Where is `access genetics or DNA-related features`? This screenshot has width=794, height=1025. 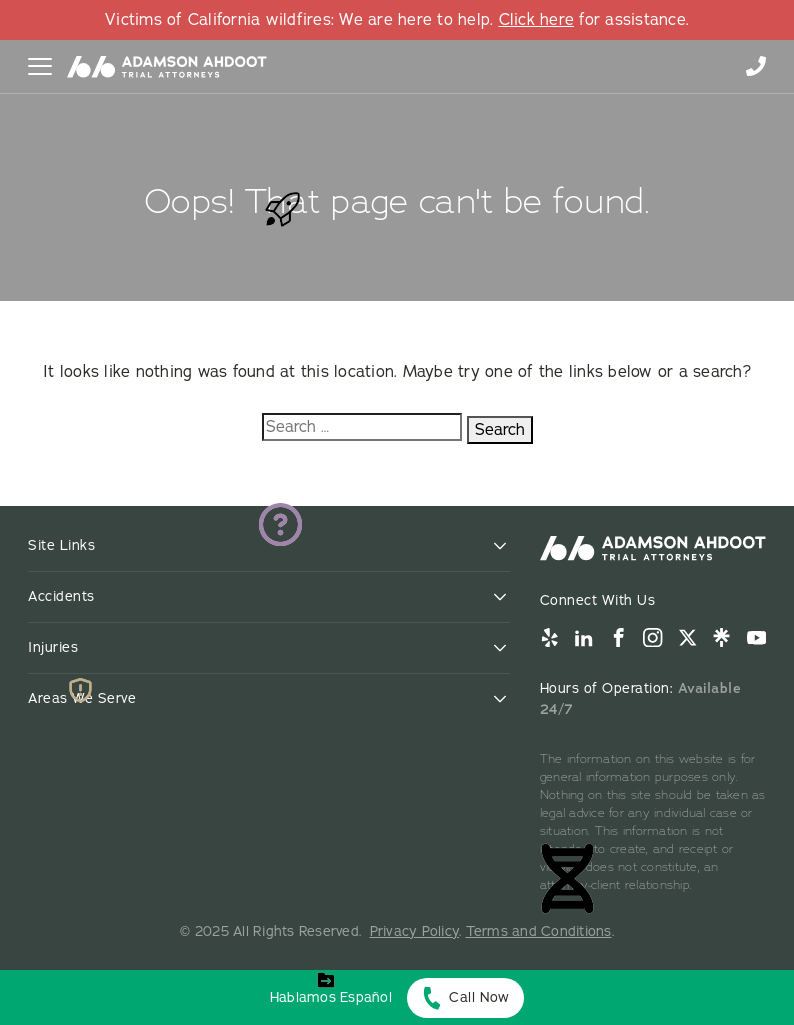 access genetics or DNA-related features is located at coordinates (567, 878).